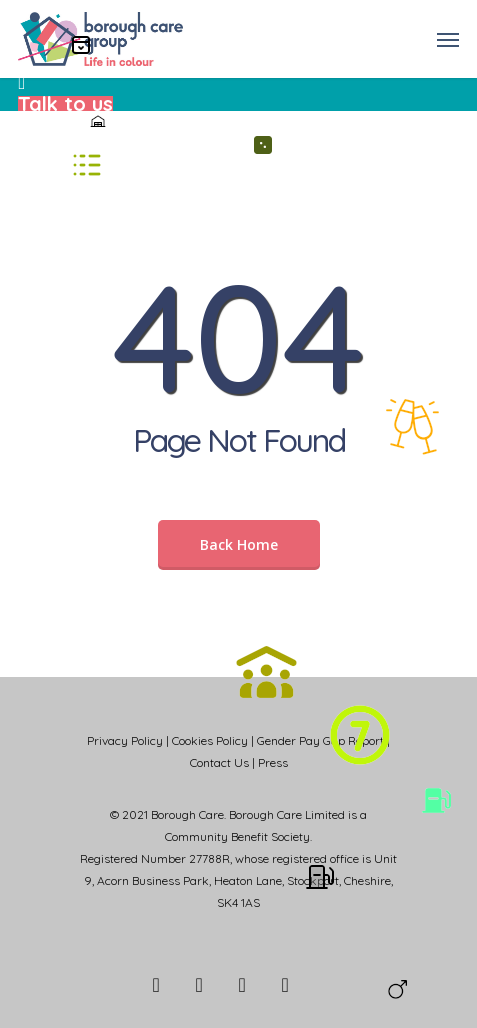 Image resolution: width=477 pixels, height=1028 pixels. What do you see at coordinates (413, 426) in the screenshot?
I see `celebrate an achievement or milestone` at bounding box center [413, 426].